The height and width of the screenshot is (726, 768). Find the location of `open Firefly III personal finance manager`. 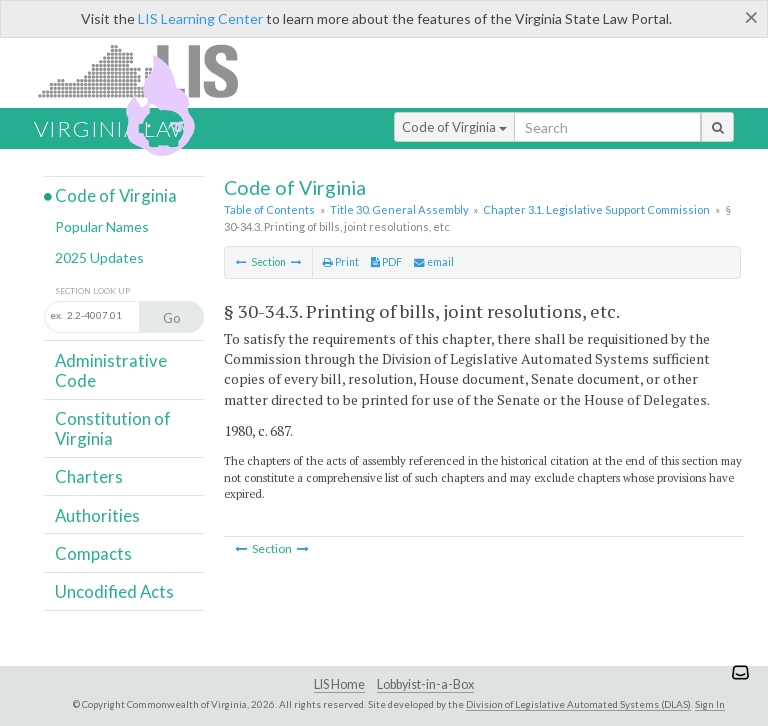

open Firefly III personal finance manager is located at coordinates (160, 105).